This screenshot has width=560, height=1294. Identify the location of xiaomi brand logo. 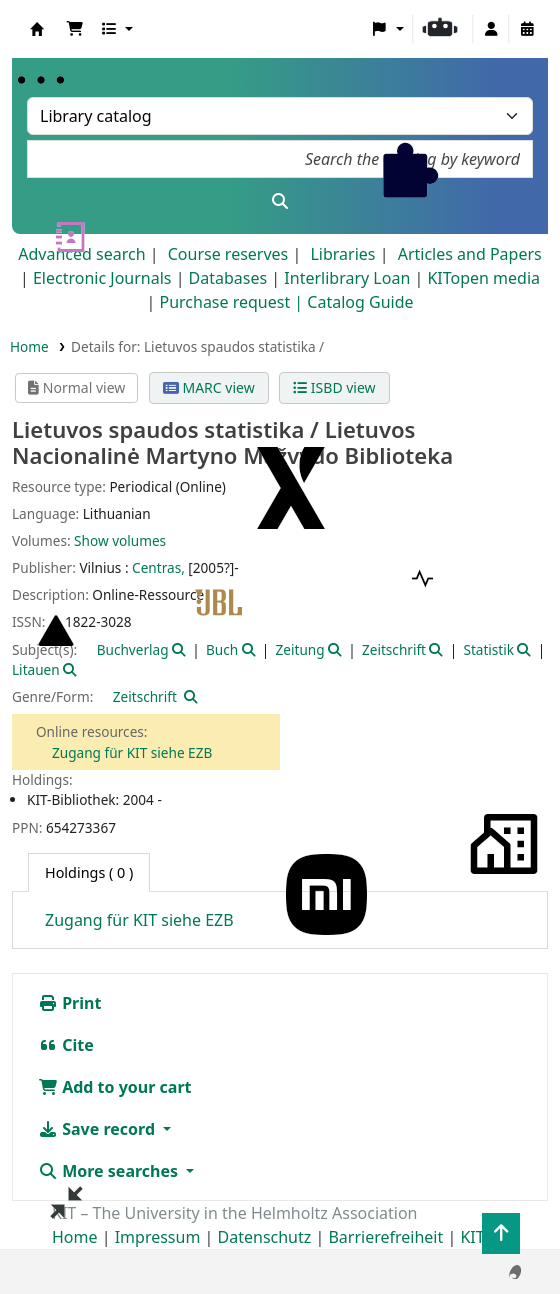
(326, 894).